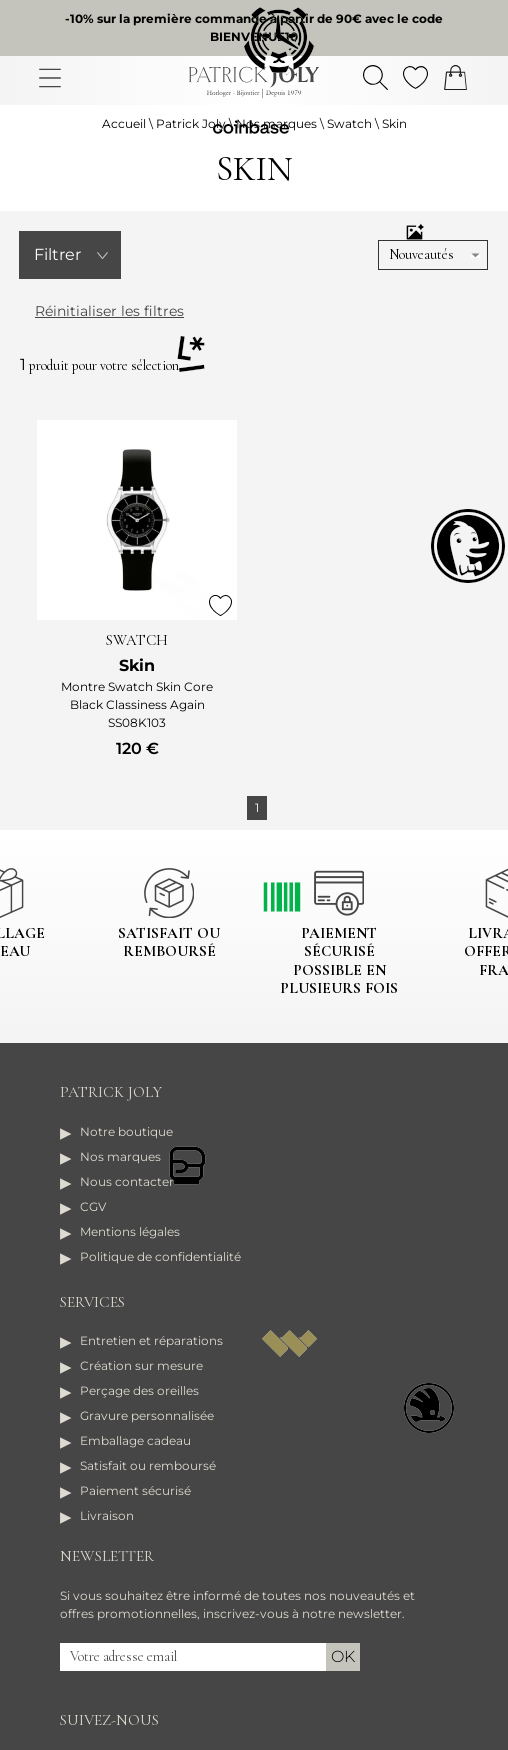  What do you see at coordinates (468, 546) in the screenshot?
I see `open duckduckgo search engine` at bounding box center [468, 546].